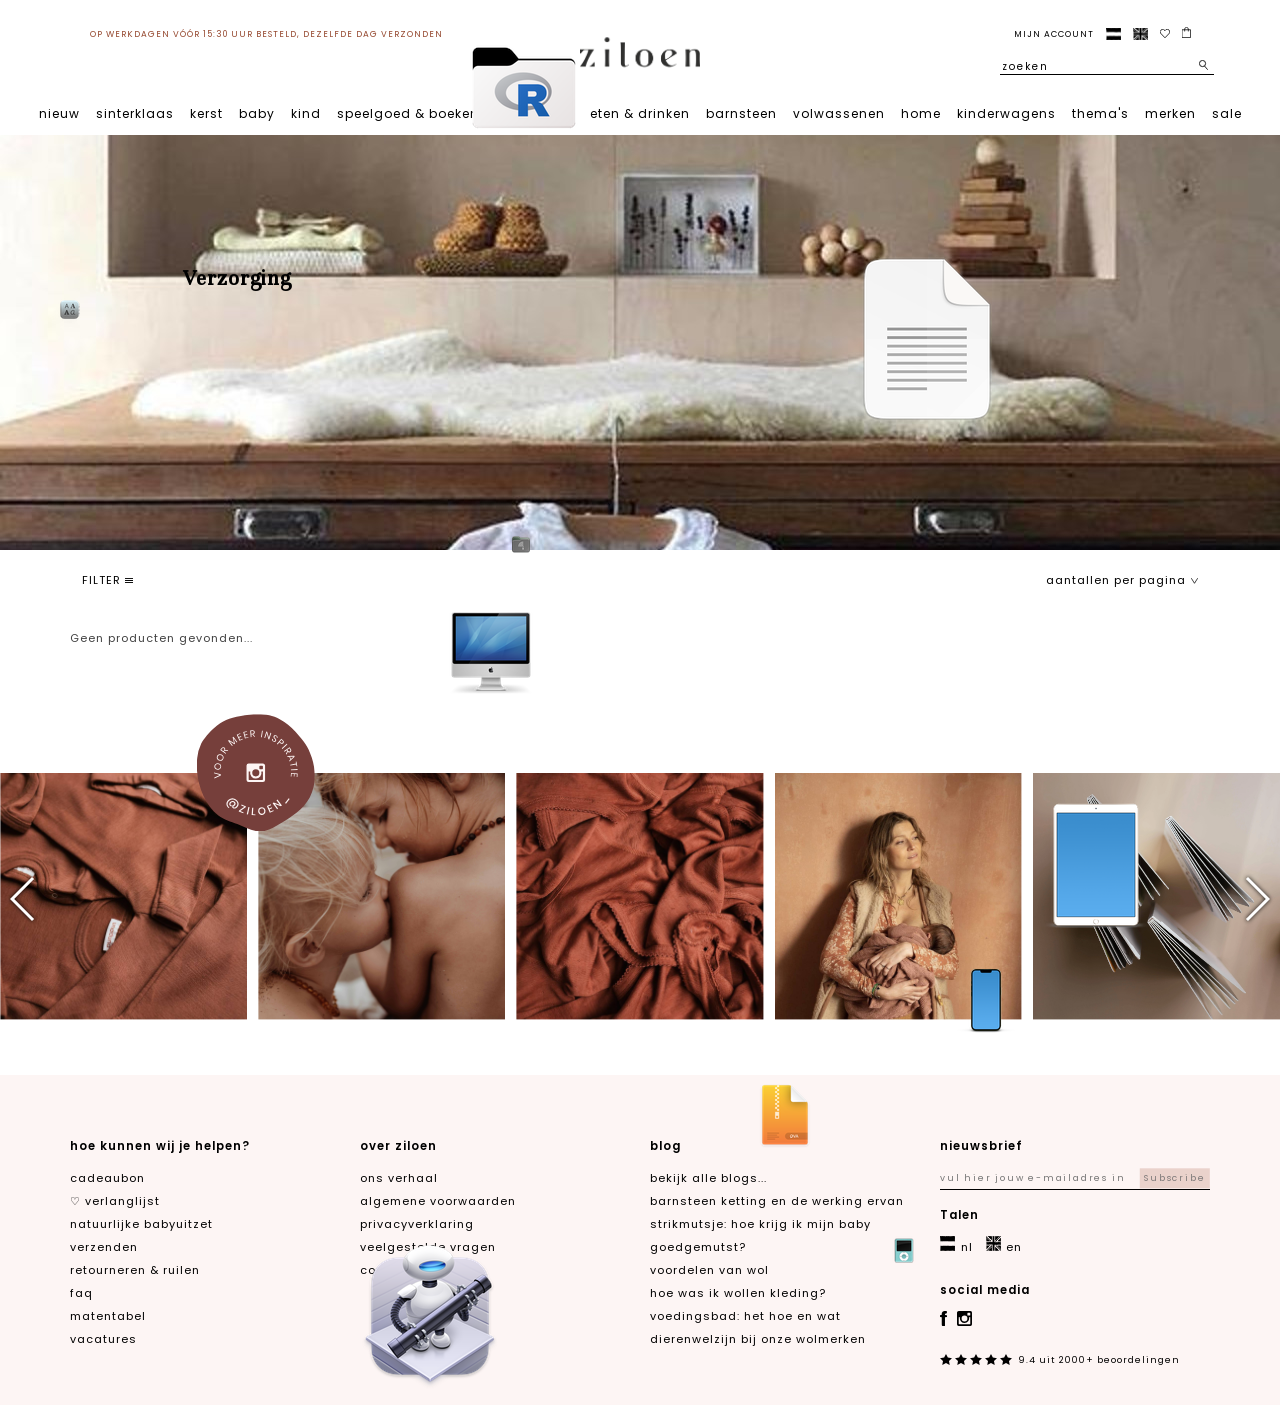 This screenshot has width=1280, height=1405. I want to click on open virtual appliance file for import into VirtualBox, so click(785, 1116).